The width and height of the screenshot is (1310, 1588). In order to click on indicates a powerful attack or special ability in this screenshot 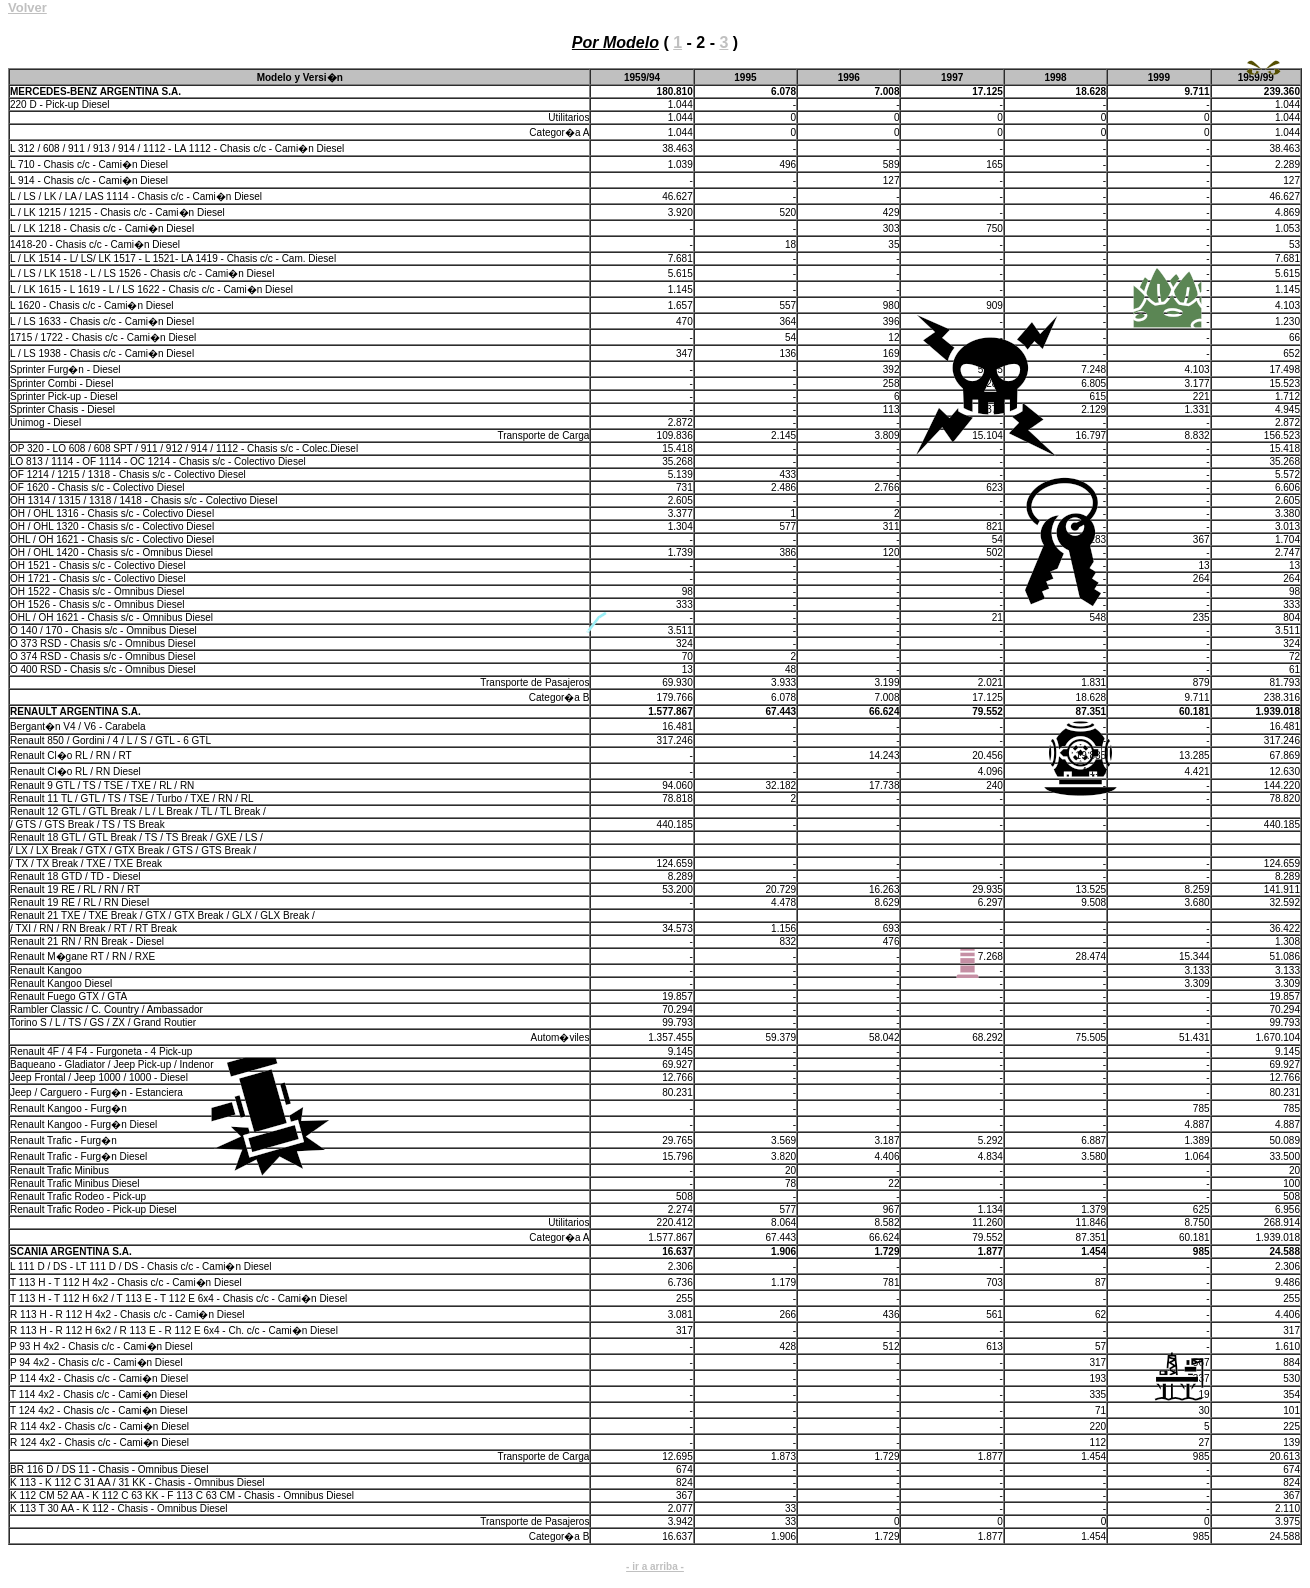, I will do `click(986, 385)`.